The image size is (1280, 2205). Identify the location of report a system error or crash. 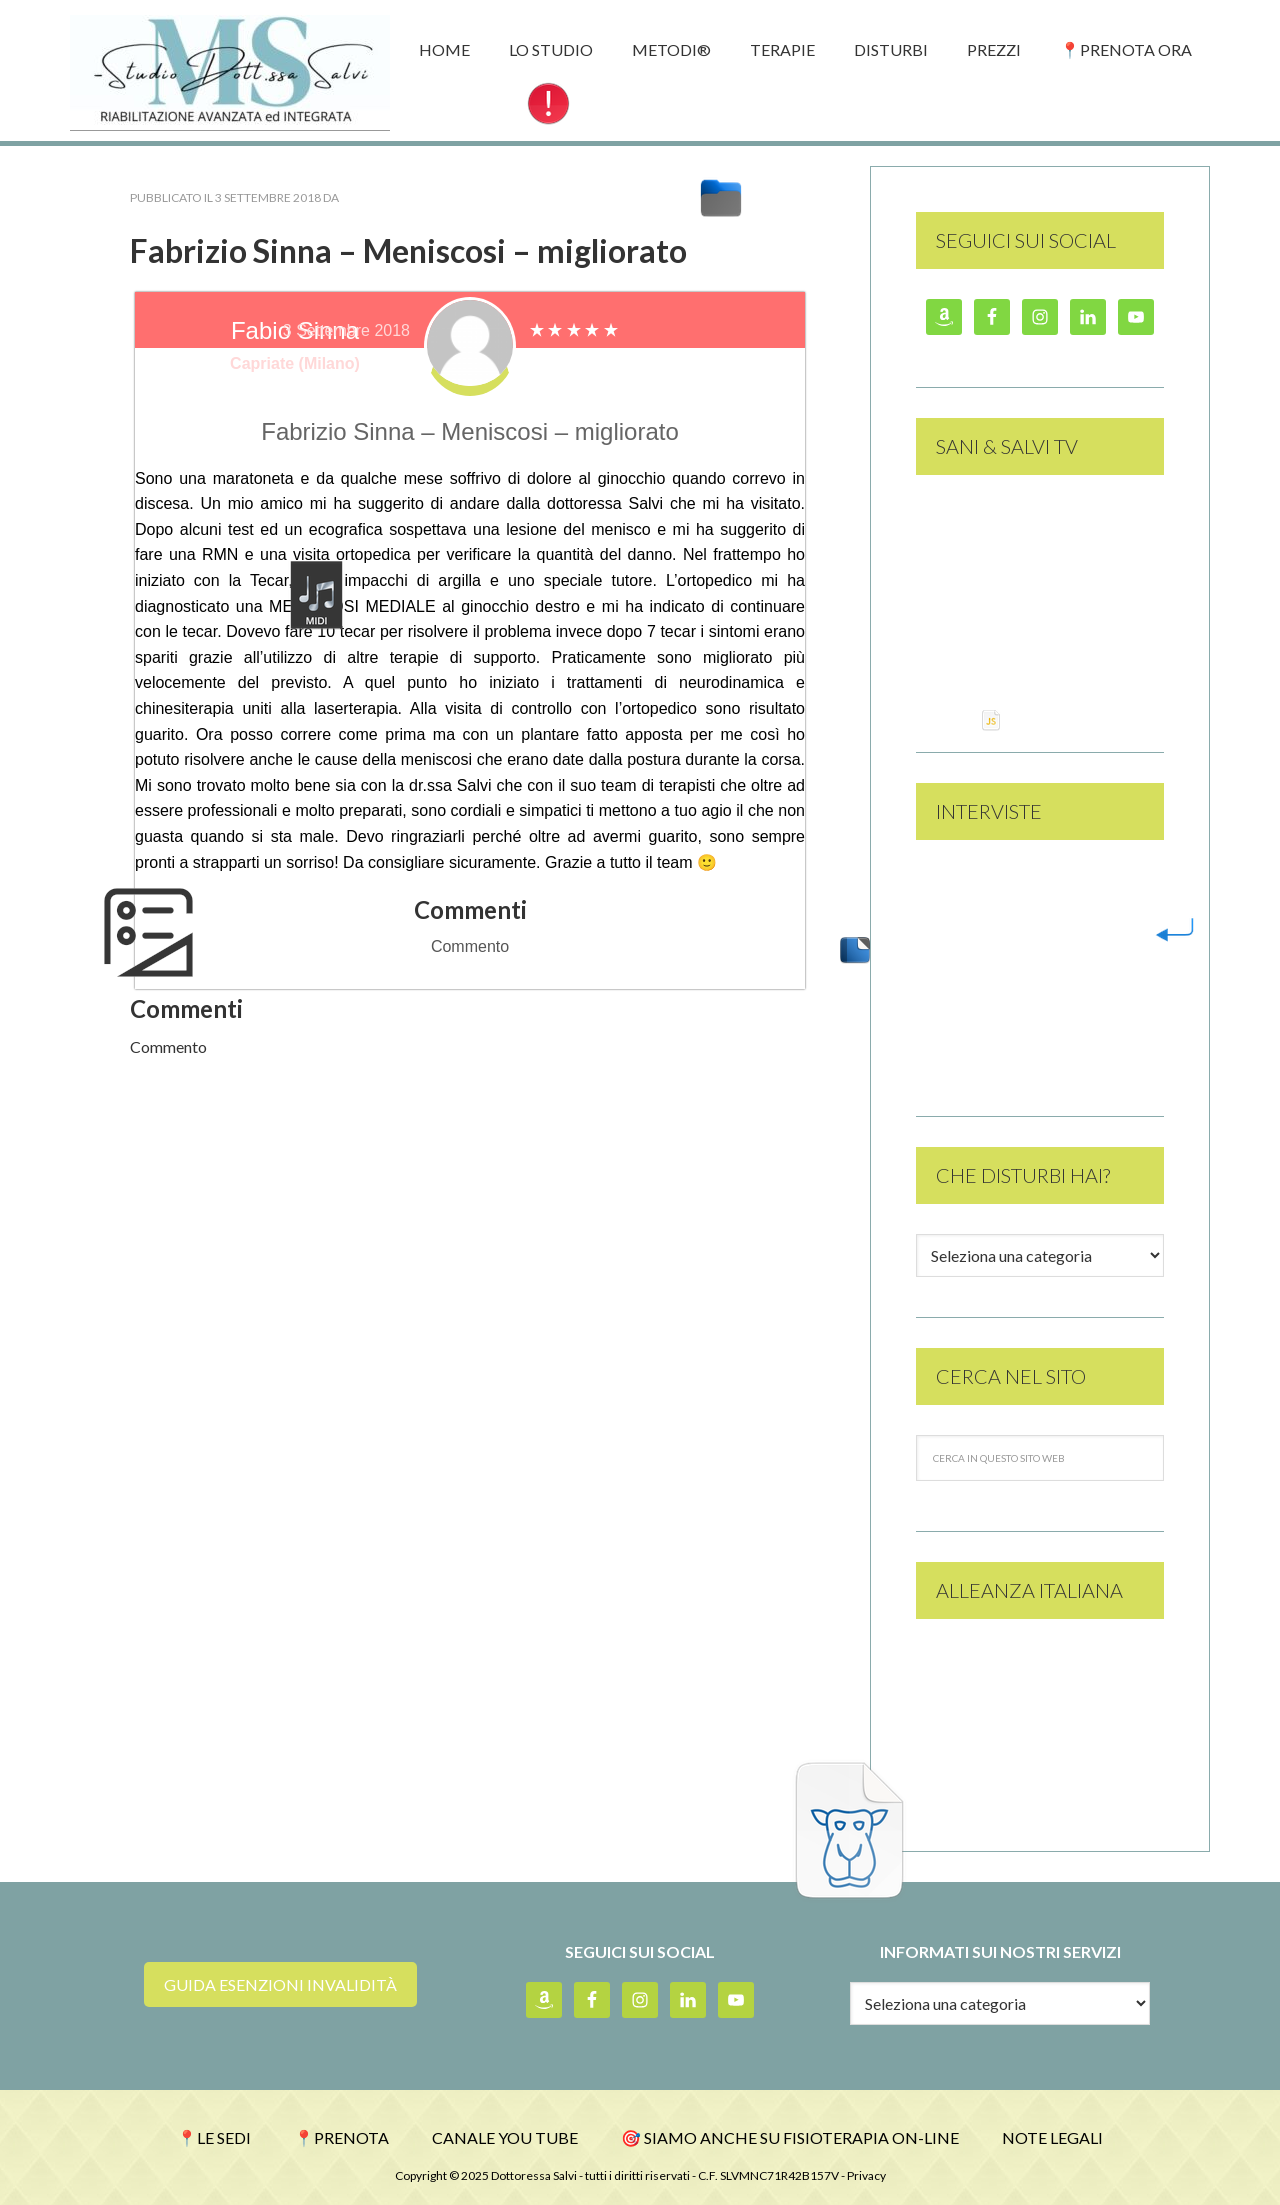
(548, 103).